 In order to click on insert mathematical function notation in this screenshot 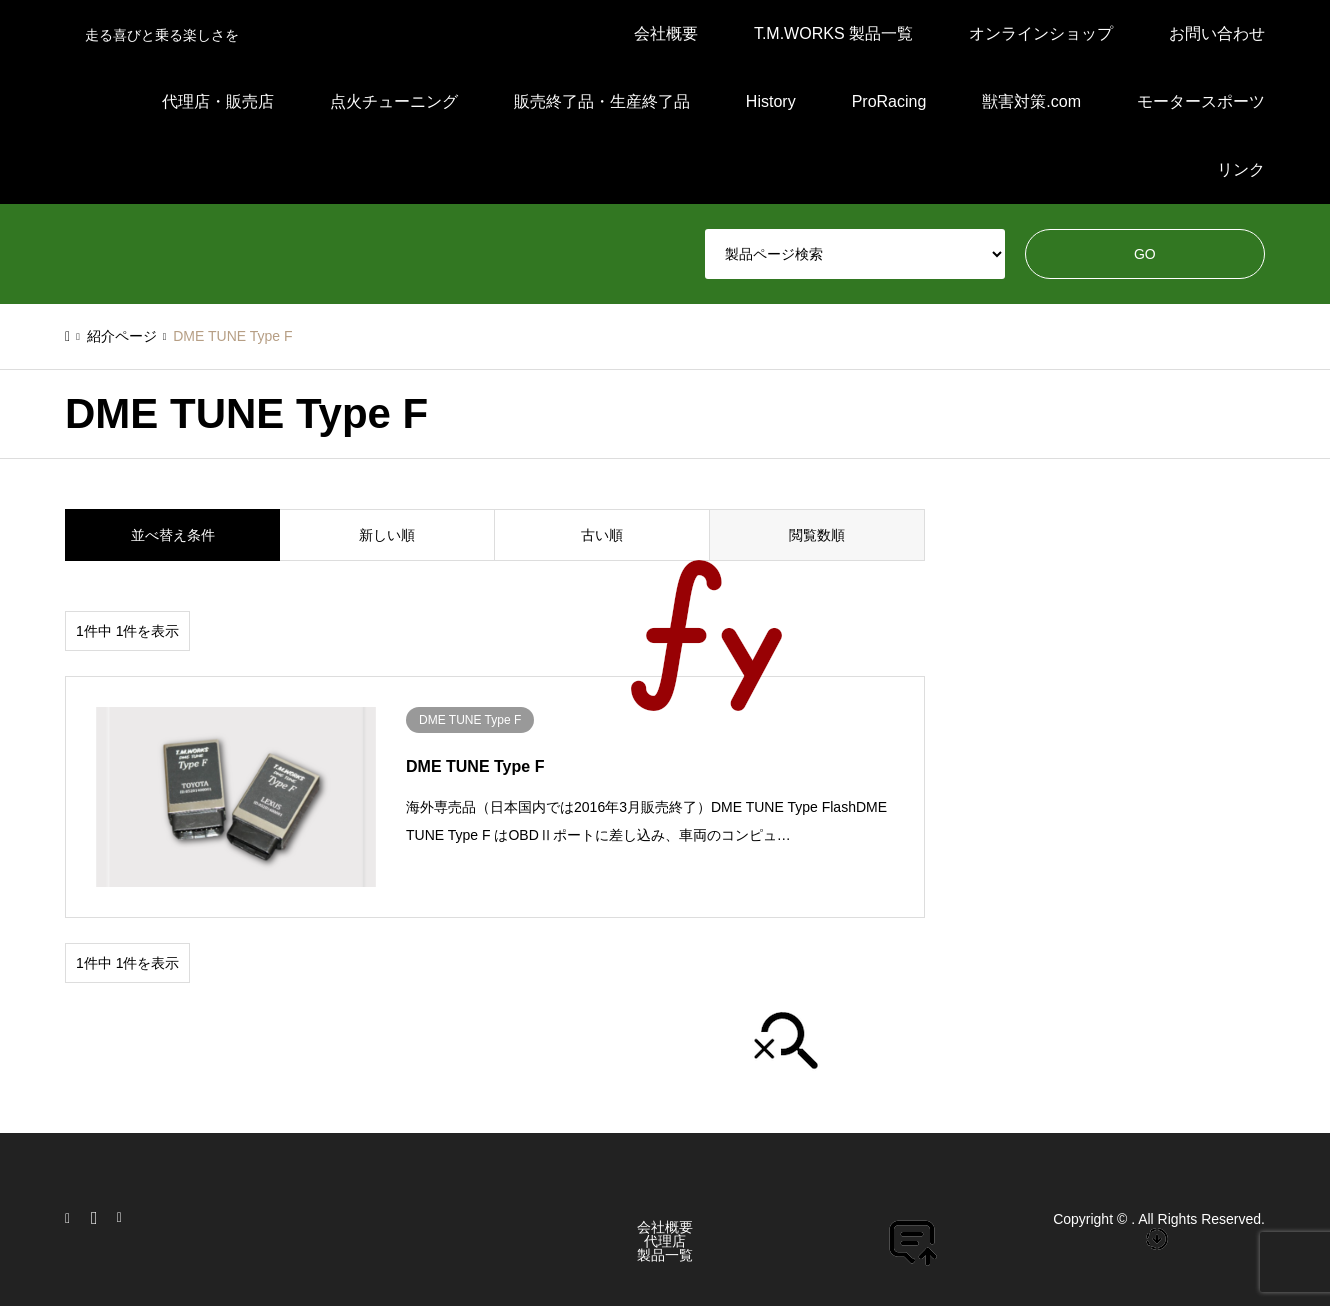, I will do `click(706, 635)`.